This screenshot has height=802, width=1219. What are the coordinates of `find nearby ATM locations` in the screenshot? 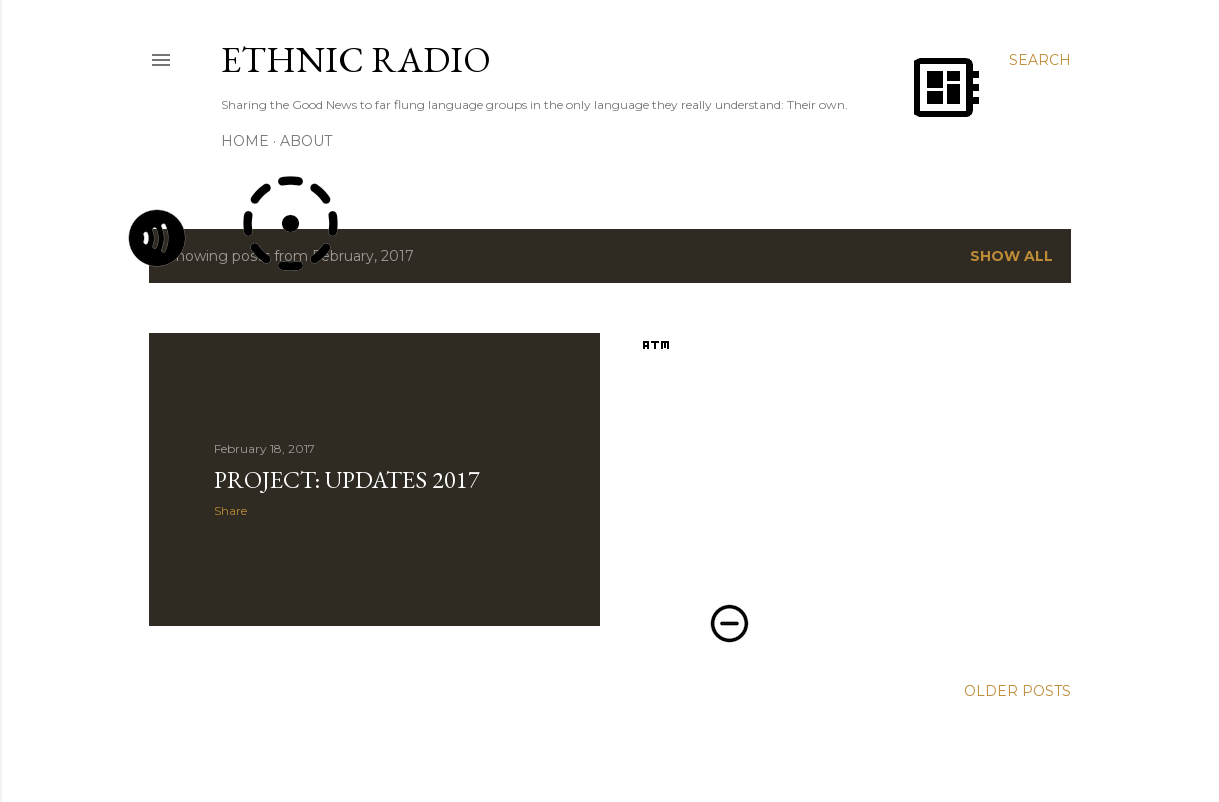 It's located at (656, 345).